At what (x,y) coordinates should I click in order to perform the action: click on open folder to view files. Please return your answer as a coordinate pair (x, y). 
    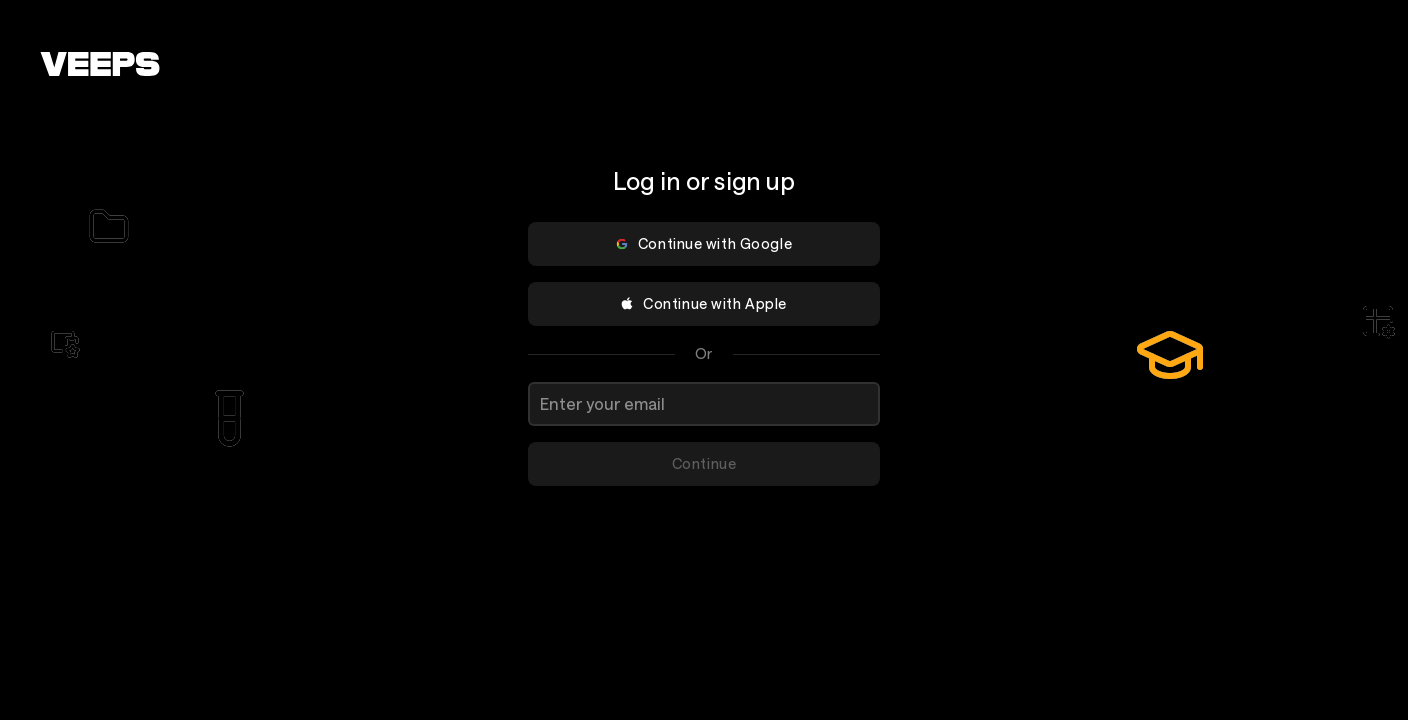
    Looking at the image, I should click on (109, 227).